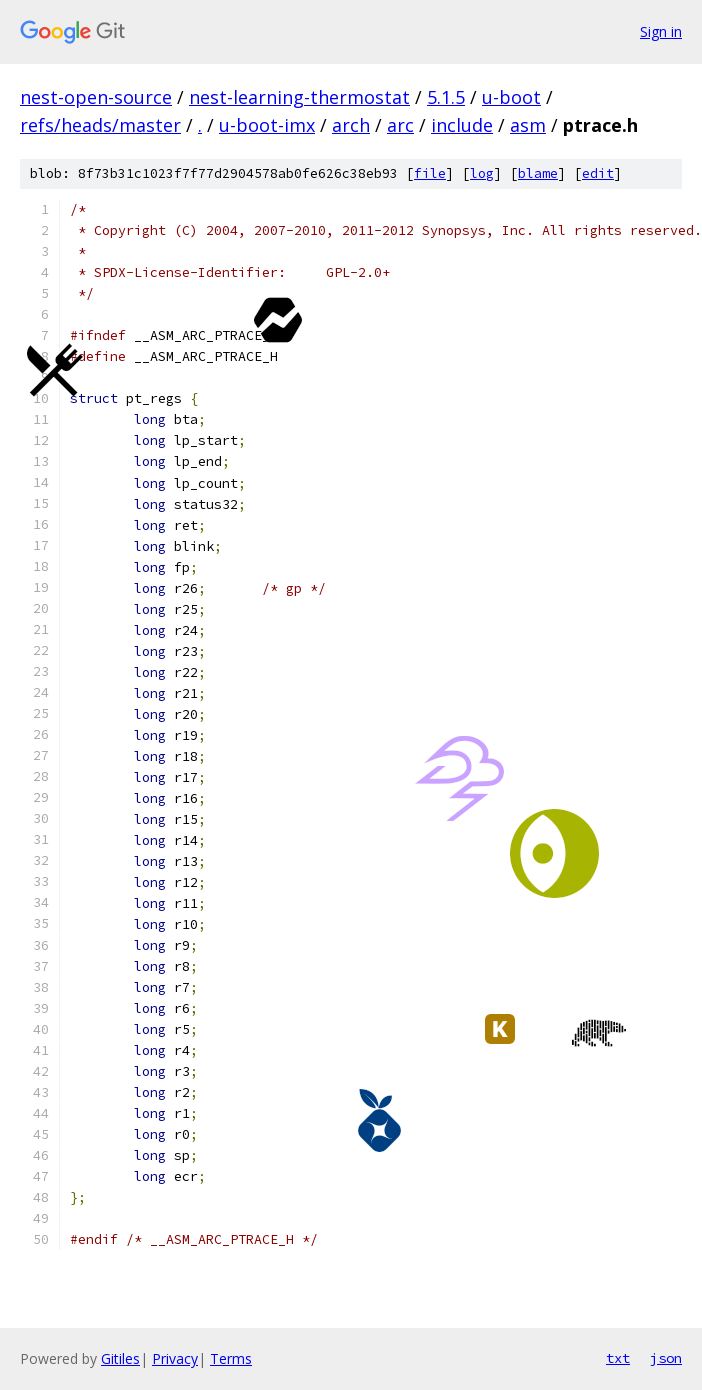  I want to click on keystone CMS logo, so click(500, 1029).